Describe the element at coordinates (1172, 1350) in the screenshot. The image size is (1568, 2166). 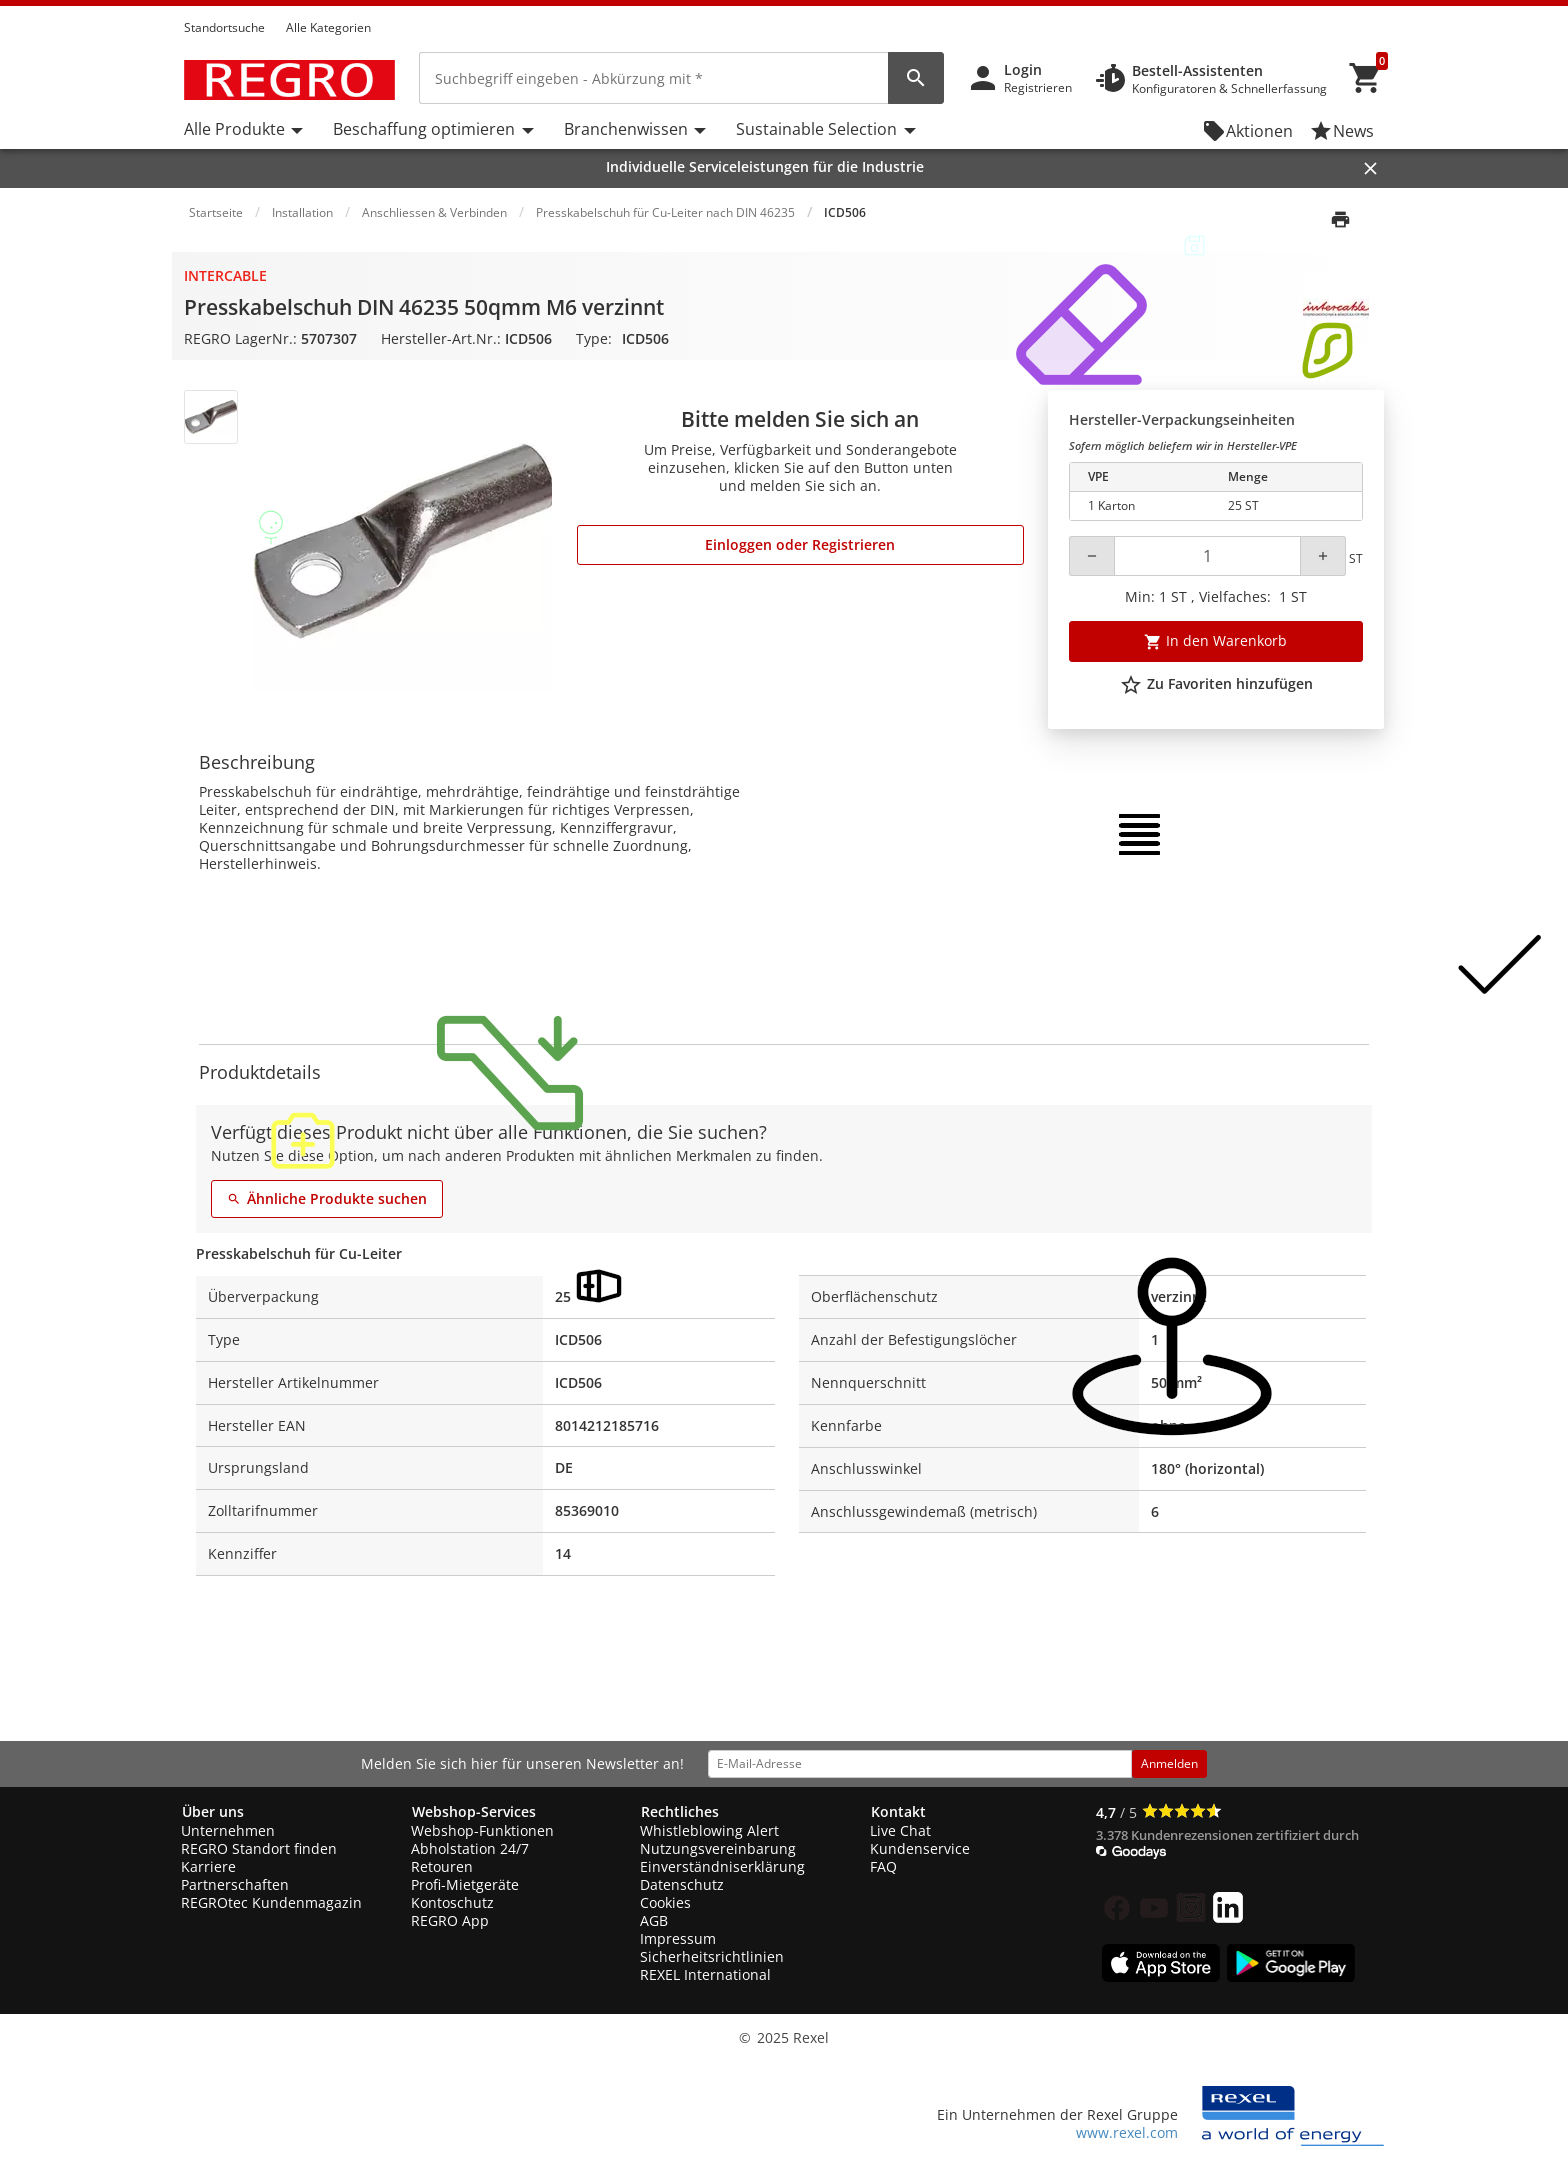
I see `view location area or radius` at that location.